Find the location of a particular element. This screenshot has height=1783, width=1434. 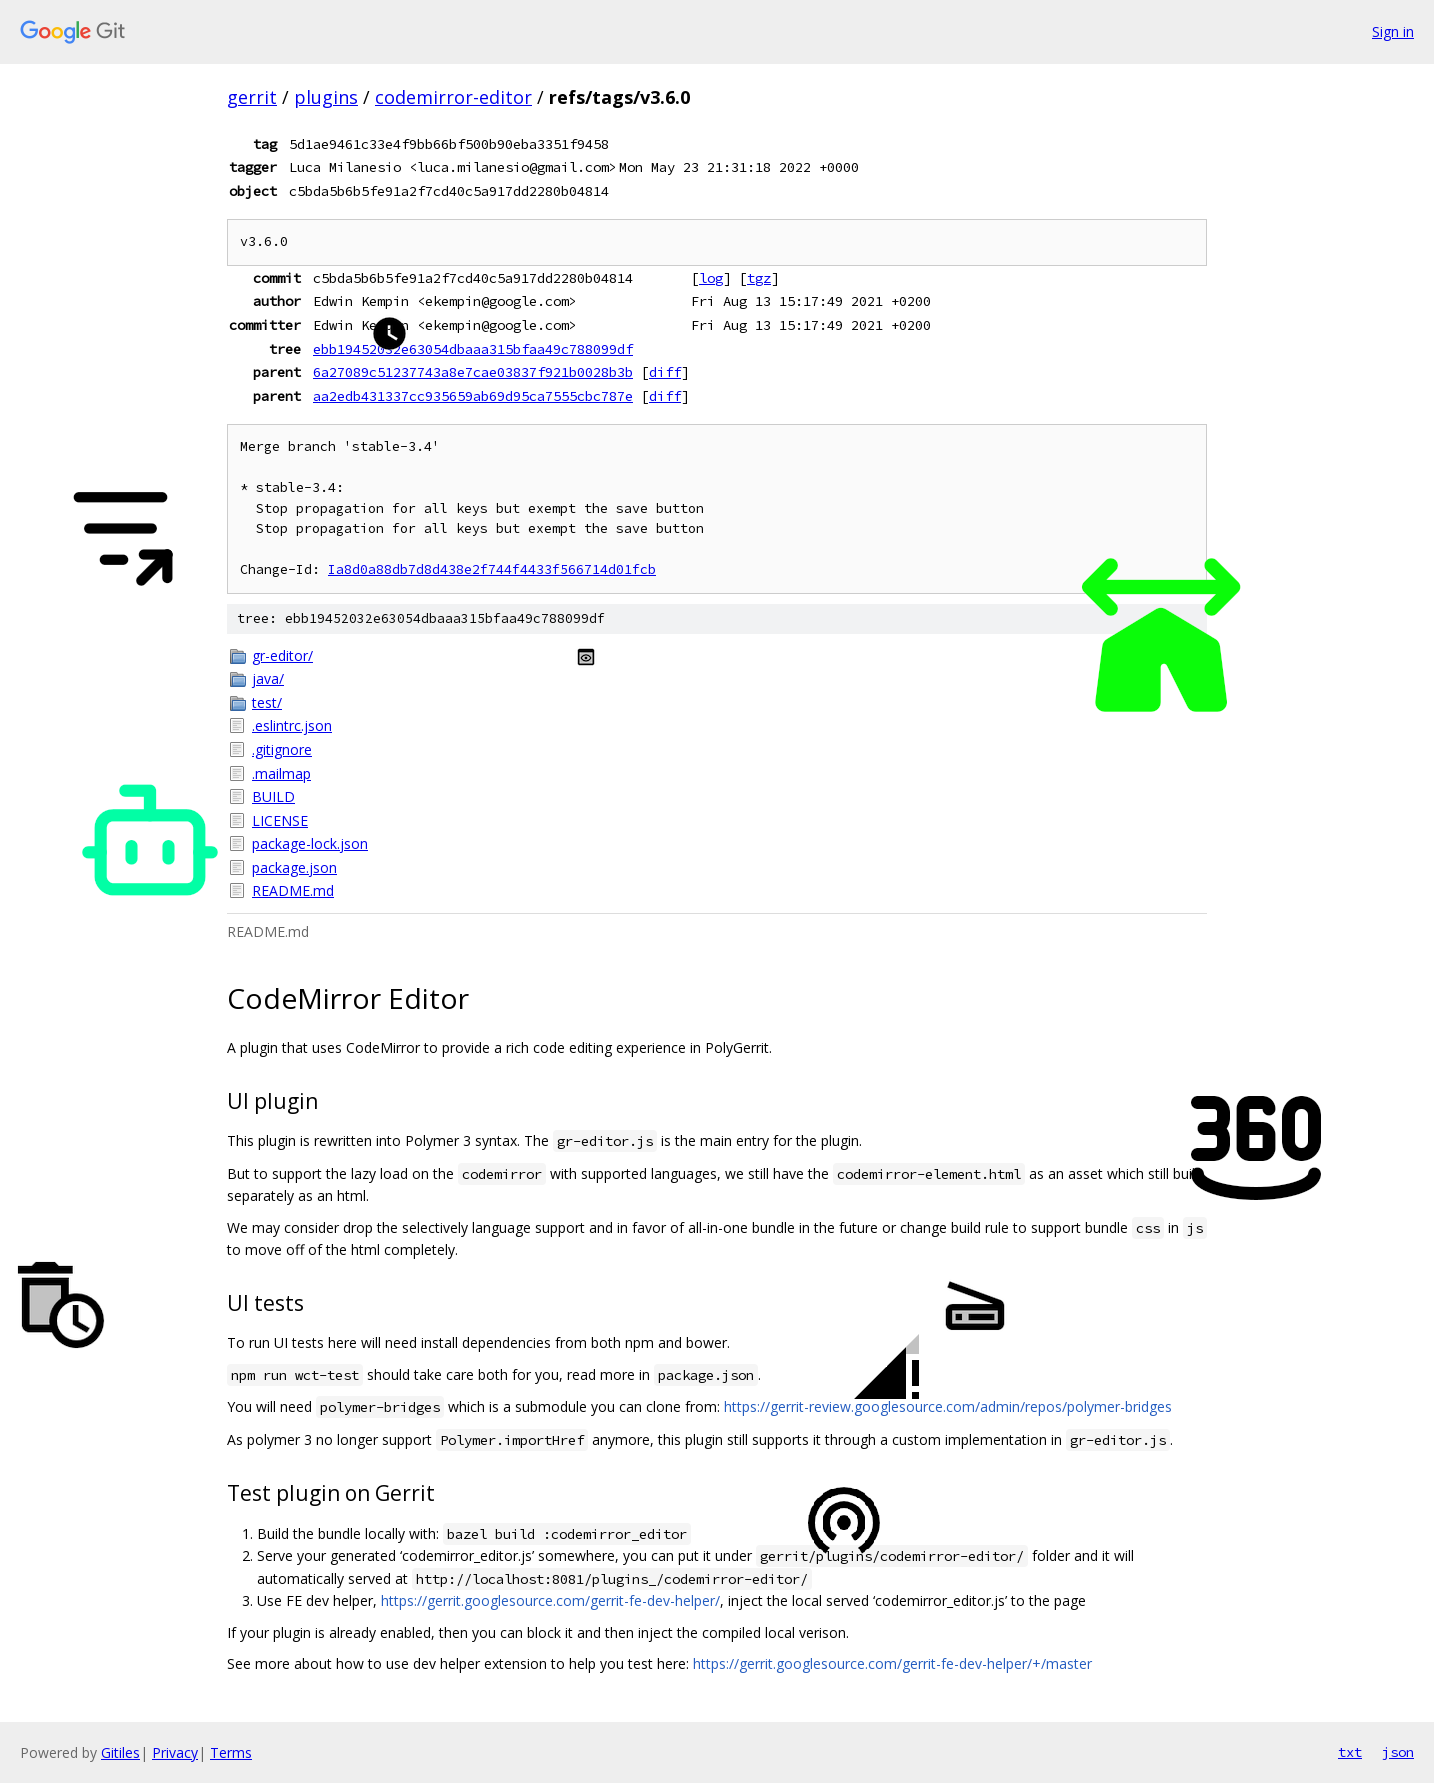

enable auto-delete for temporary files is located at coordinates (61, 1305).